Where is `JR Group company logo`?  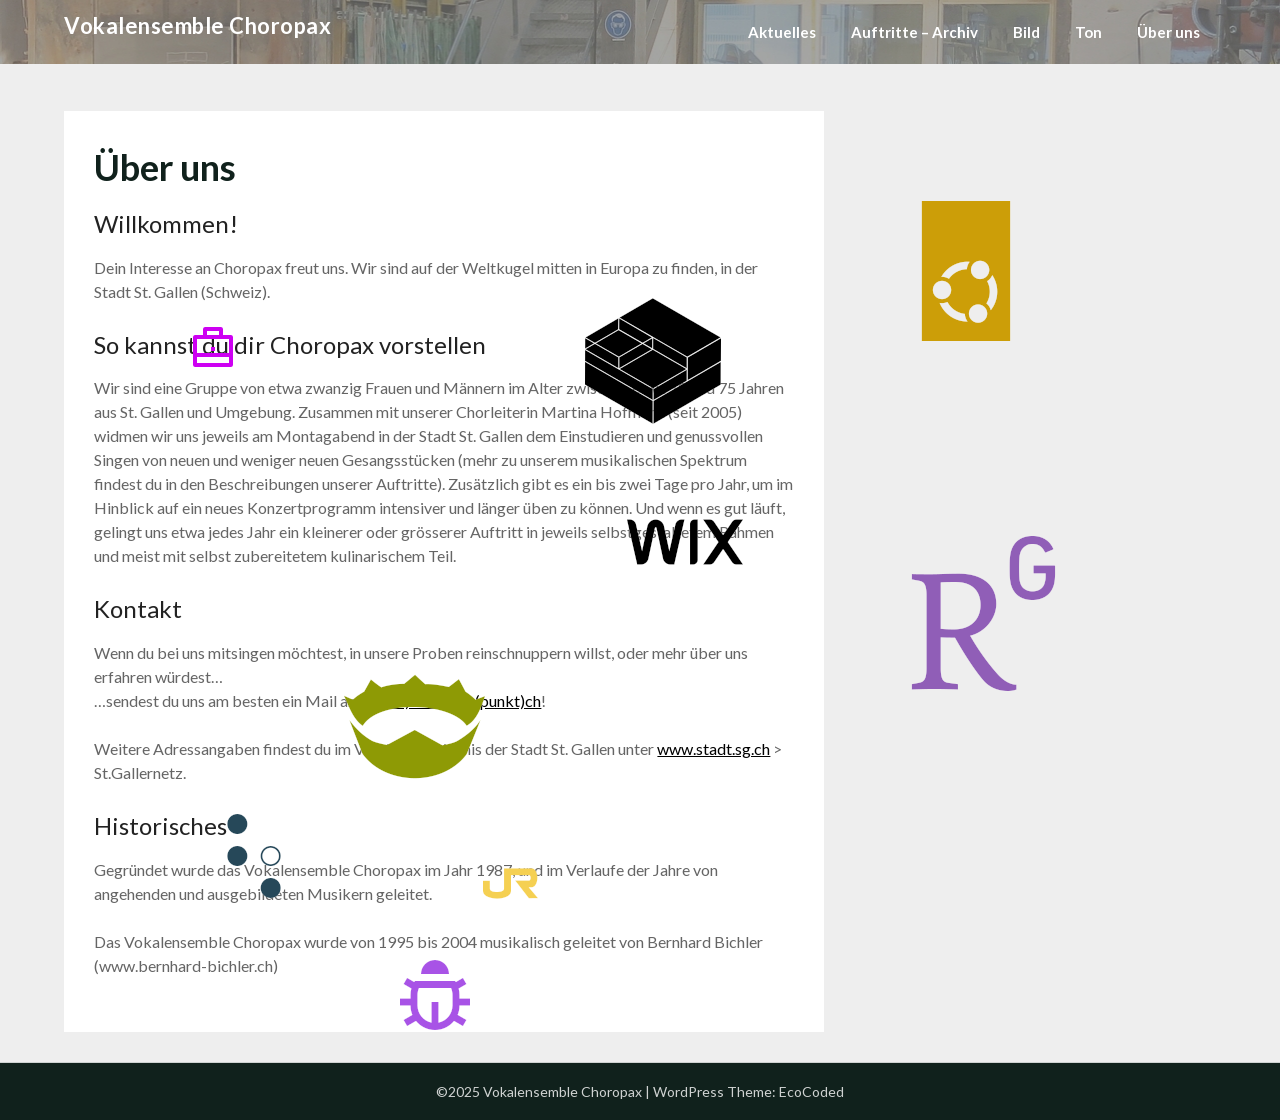 JR Group company logo is located at coordinates (510, 883).